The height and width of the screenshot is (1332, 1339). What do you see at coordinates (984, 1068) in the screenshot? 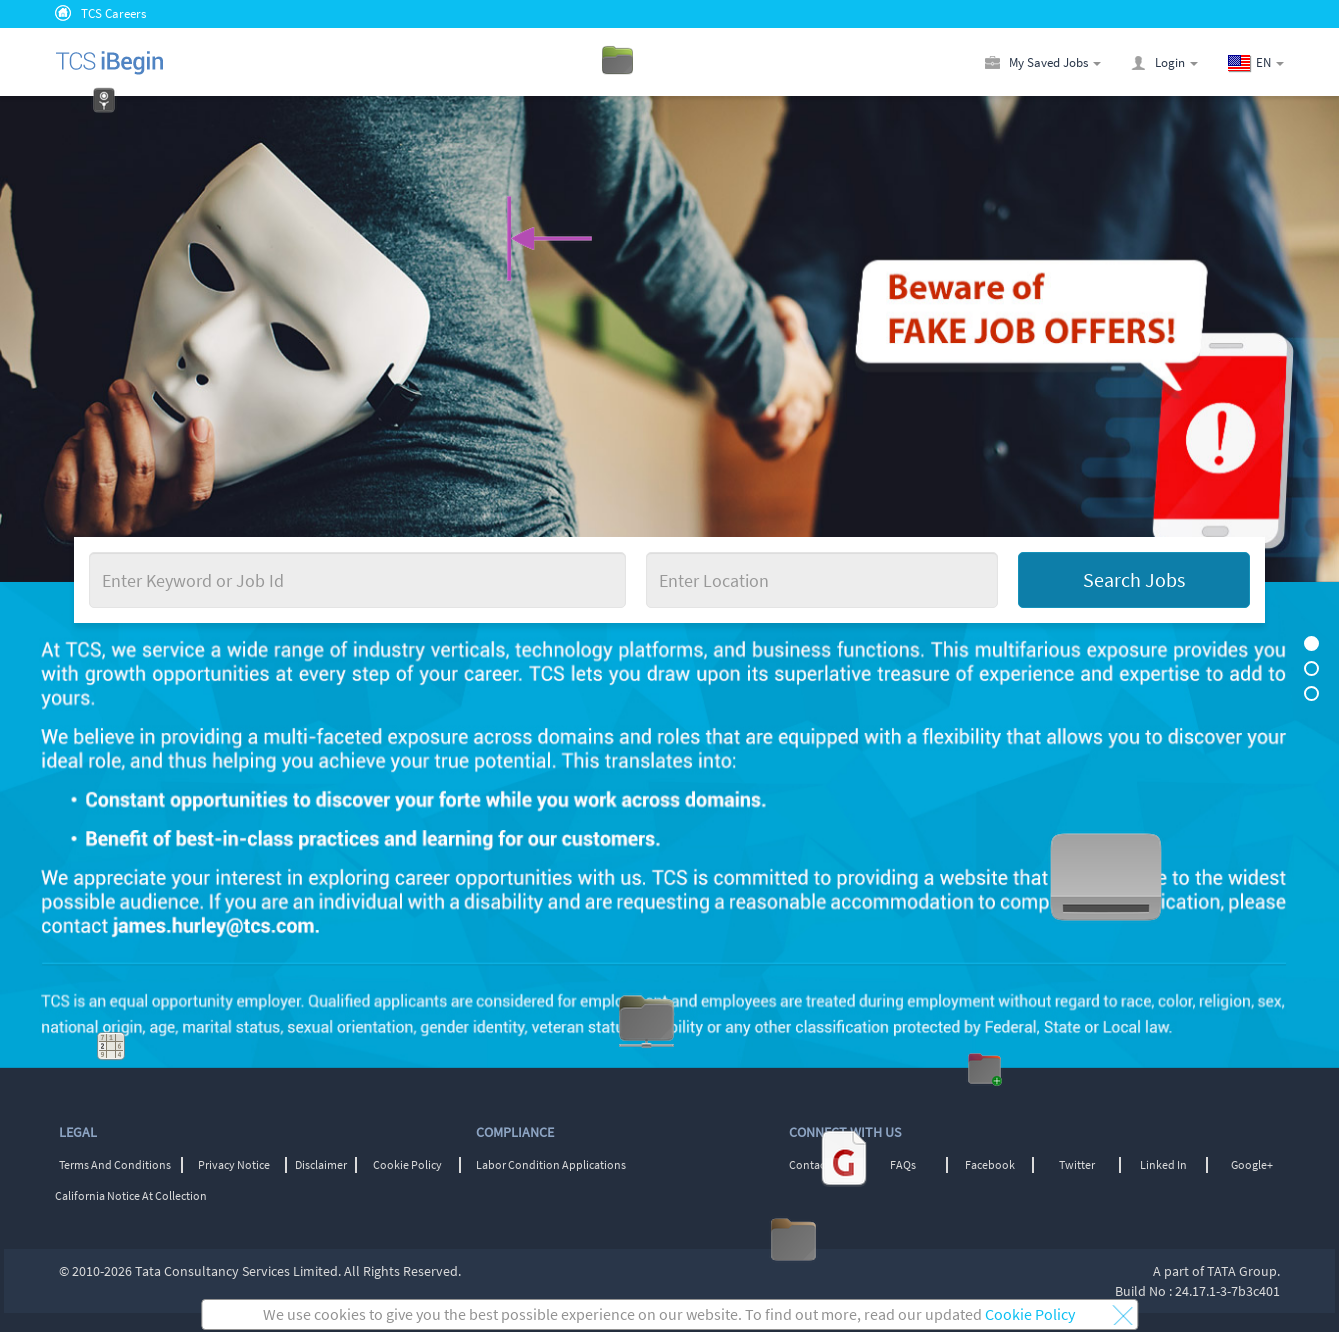
I see `create a new folder` at bounding box center [984, 1068].